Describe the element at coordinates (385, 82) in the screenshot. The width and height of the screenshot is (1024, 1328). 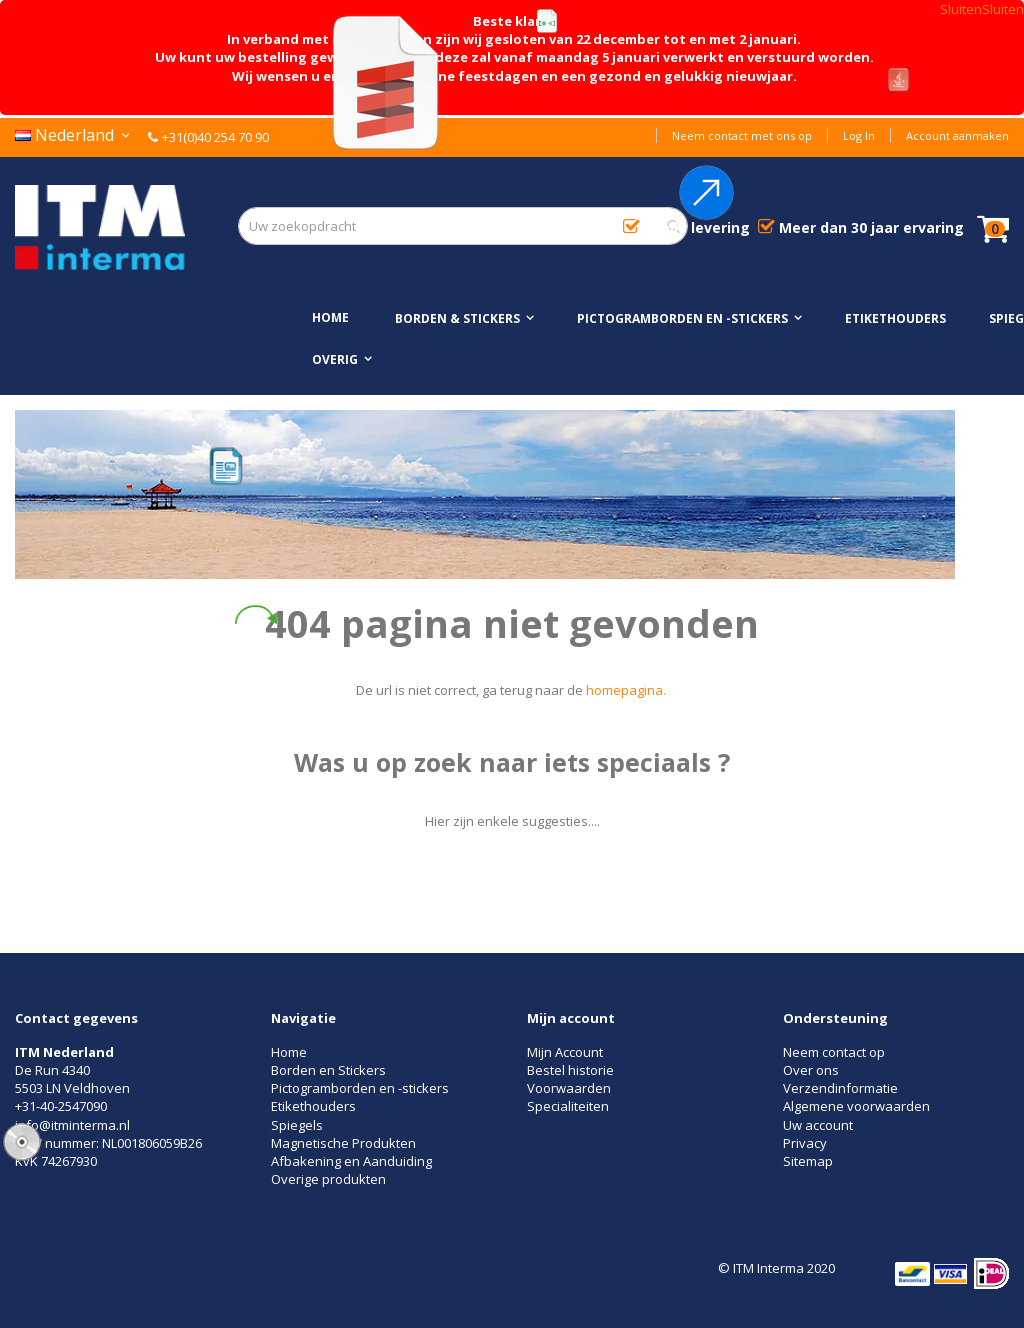
I see `a scala programming language source file` at that location.